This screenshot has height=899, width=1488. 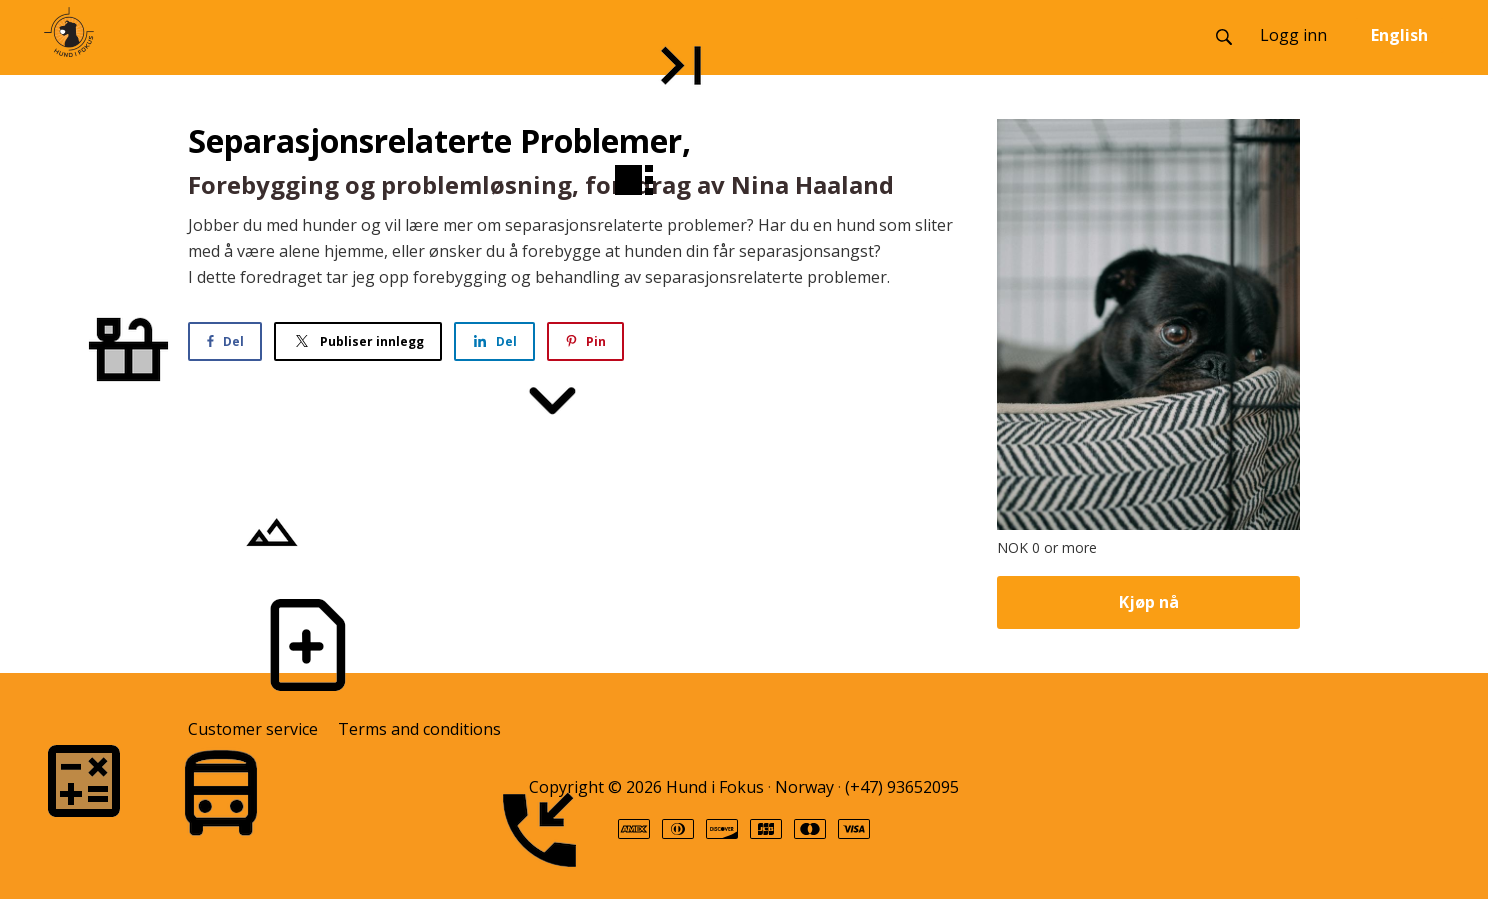 What do you see at coordinates (221, 795) in the screenshot?
I see `get bus directions or routes` at bounding box center [221, 795].